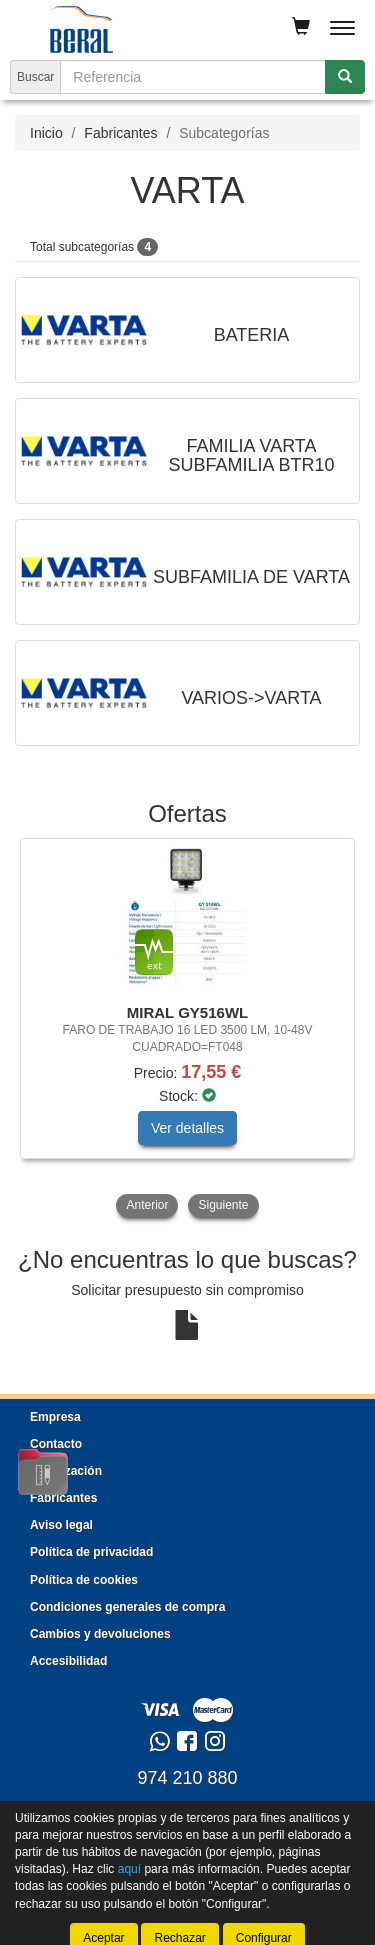 This screenshot has height=1945, width=375. Describe the element at coordinates (154, 952) in the screenshot. I see `virtualbox extension pack file` at that location.